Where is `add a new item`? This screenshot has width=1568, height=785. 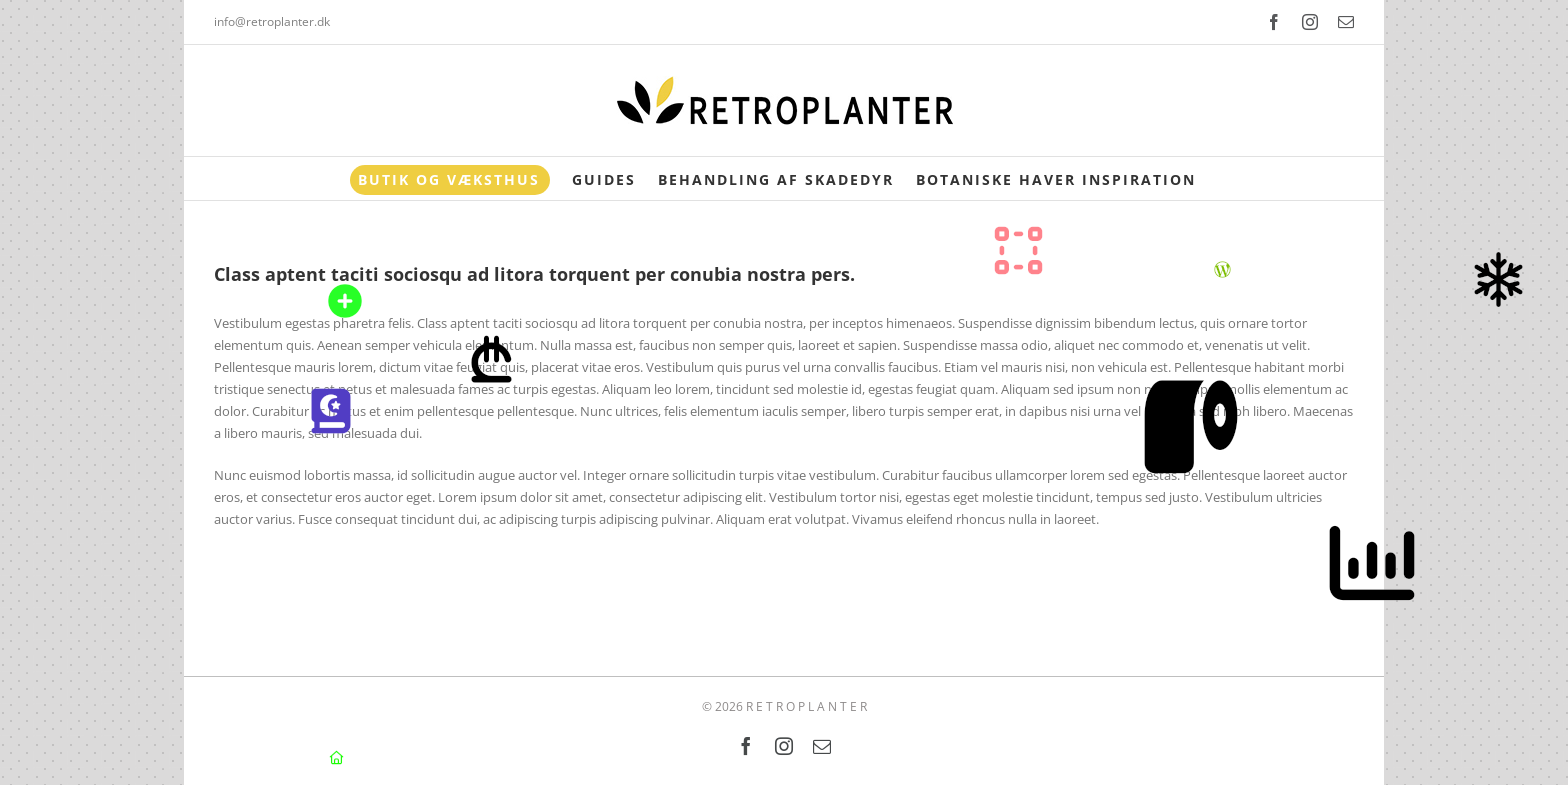
add a new item is located at coordinates (345, 301).